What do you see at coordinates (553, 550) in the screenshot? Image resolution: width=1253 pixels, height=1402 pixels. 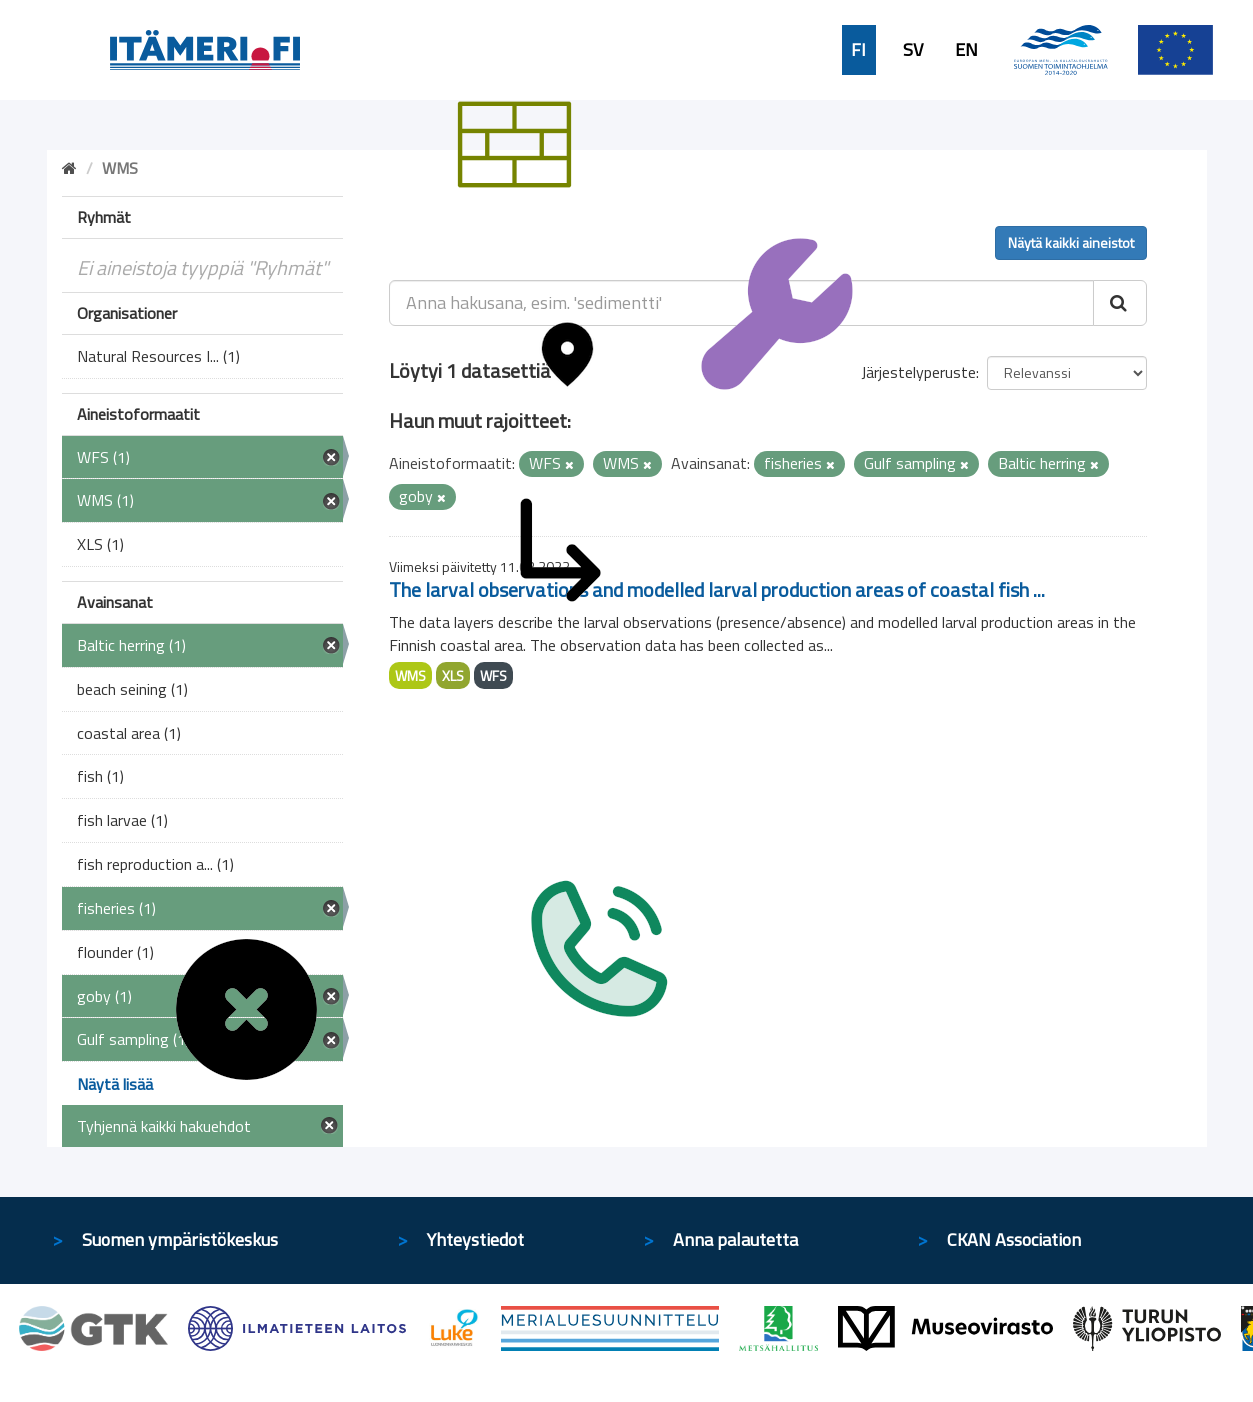 I see `move item down and to the right` at bounding box center [553, 550].